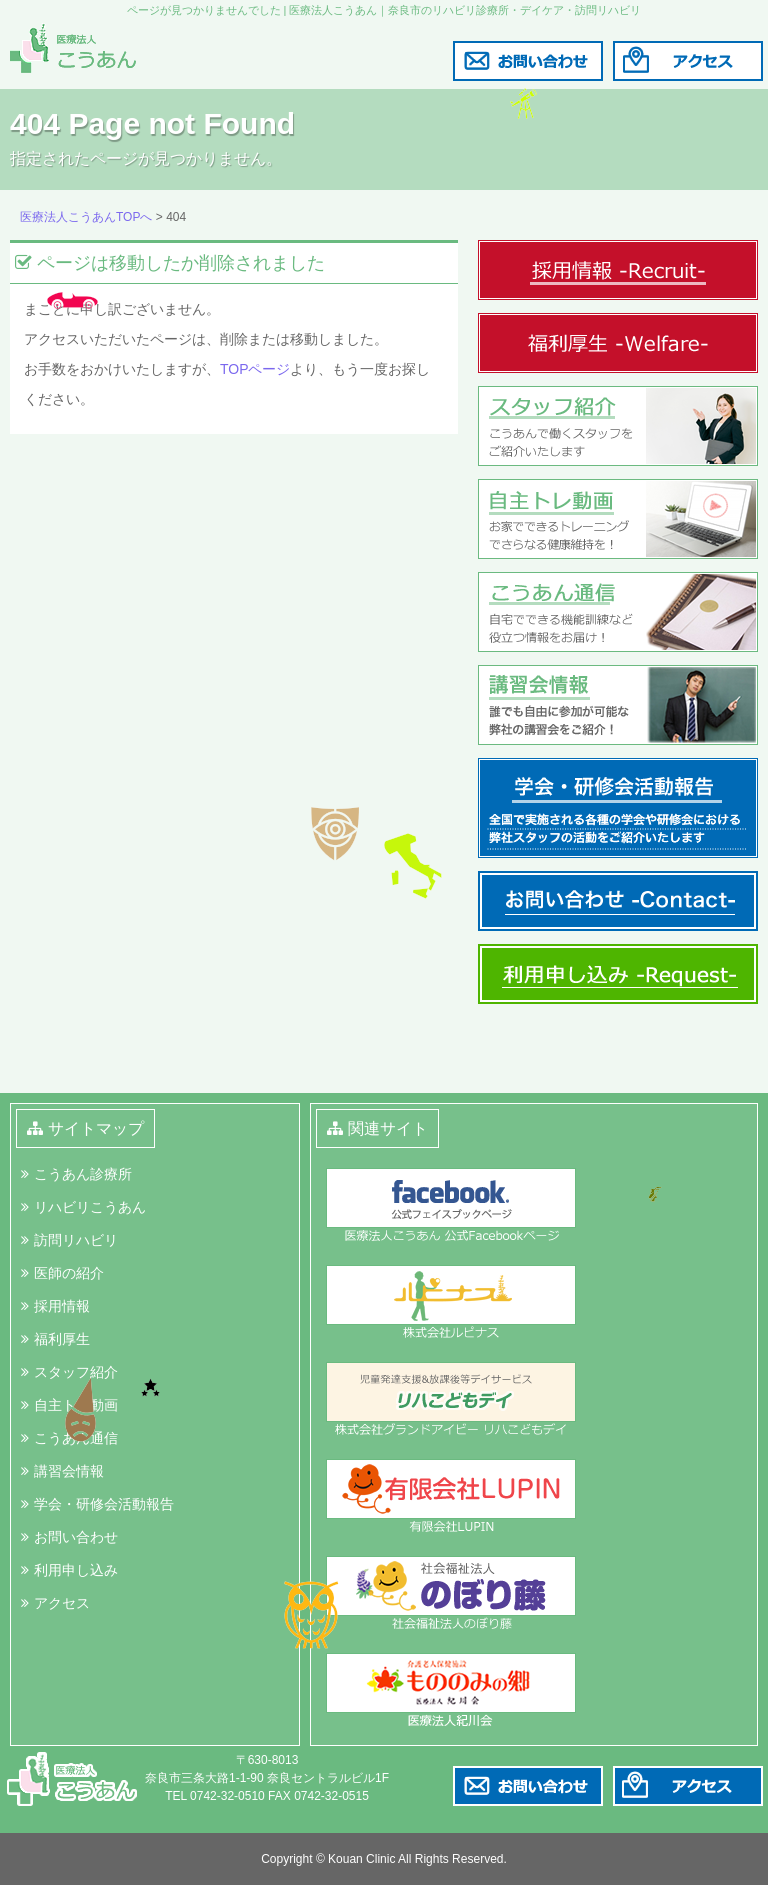 This screenshot has width=768, height=1885. Describe the element at coordinates (523, 103) in the screenshot. I see `explore or discover new content` at that location.